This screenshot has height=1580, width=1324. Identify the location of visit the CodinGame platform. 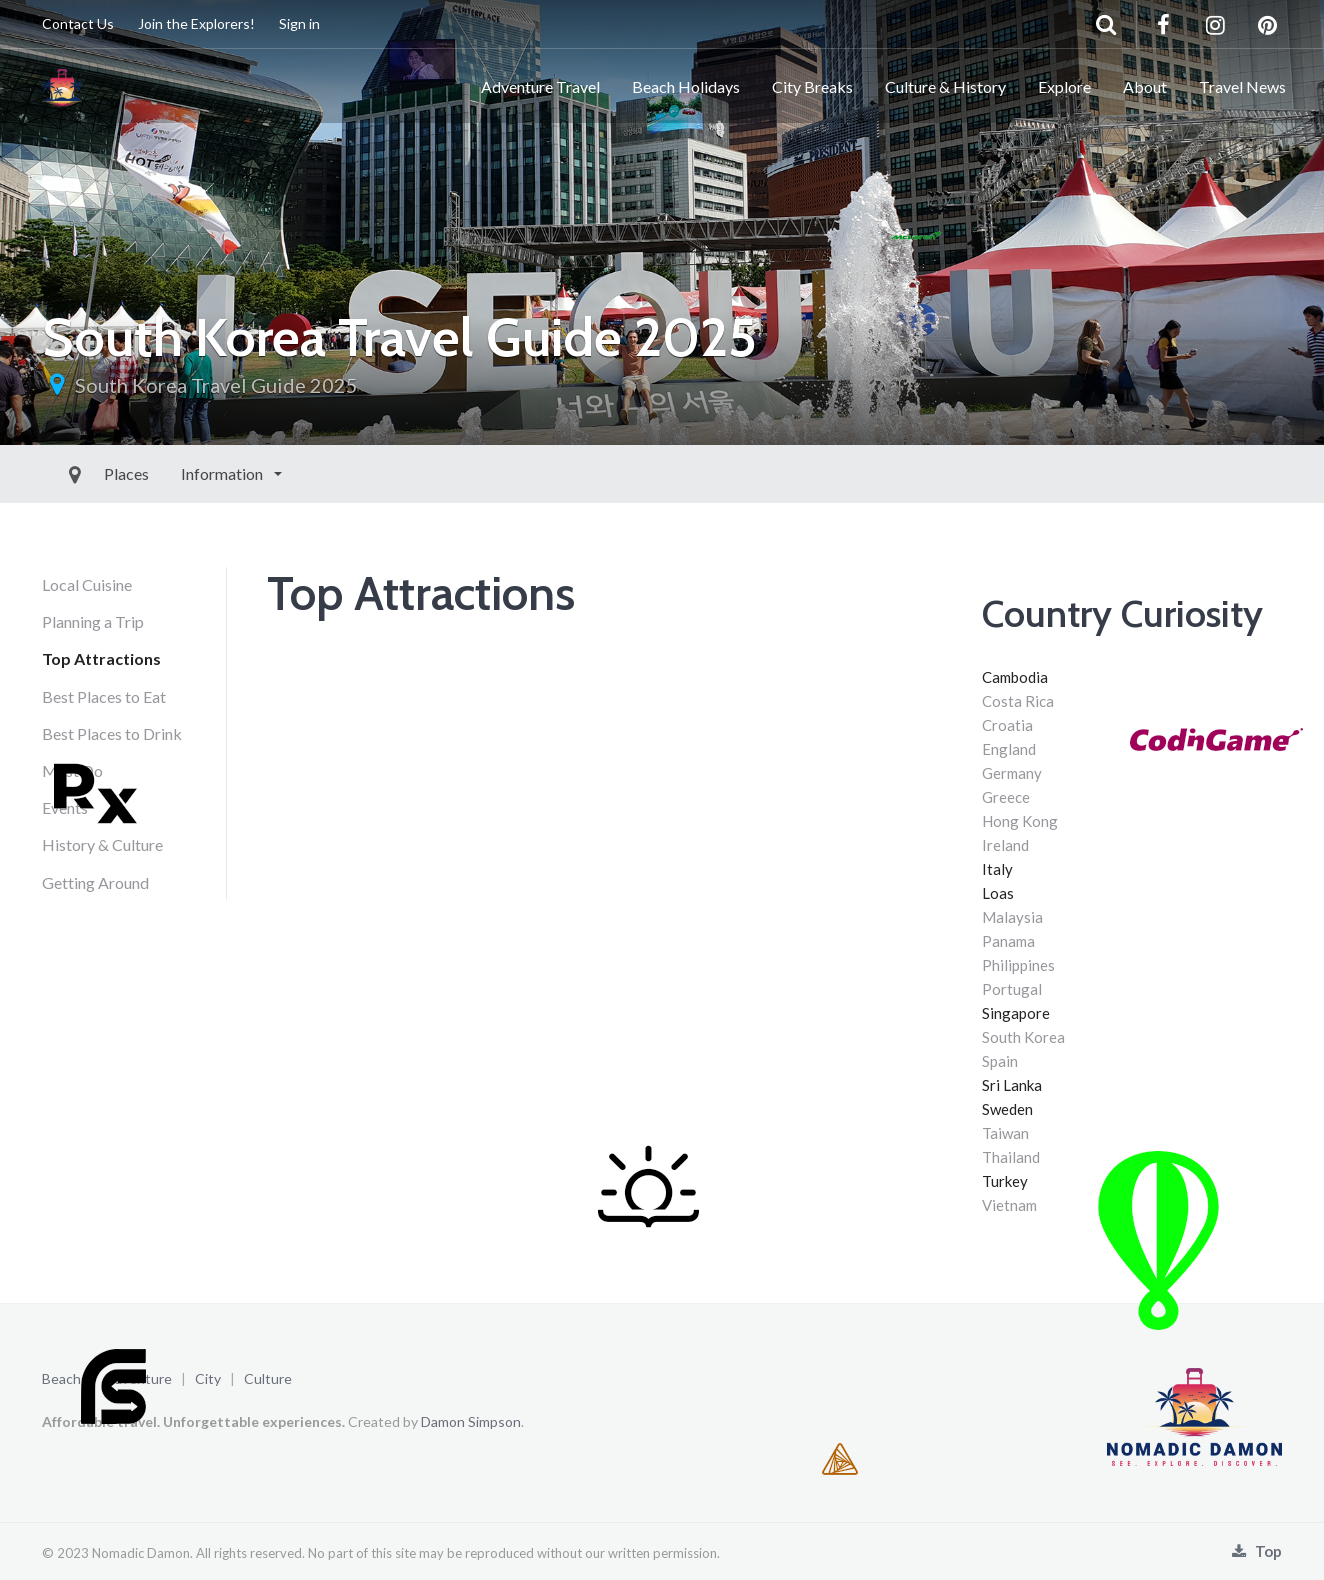
(1216, 739).